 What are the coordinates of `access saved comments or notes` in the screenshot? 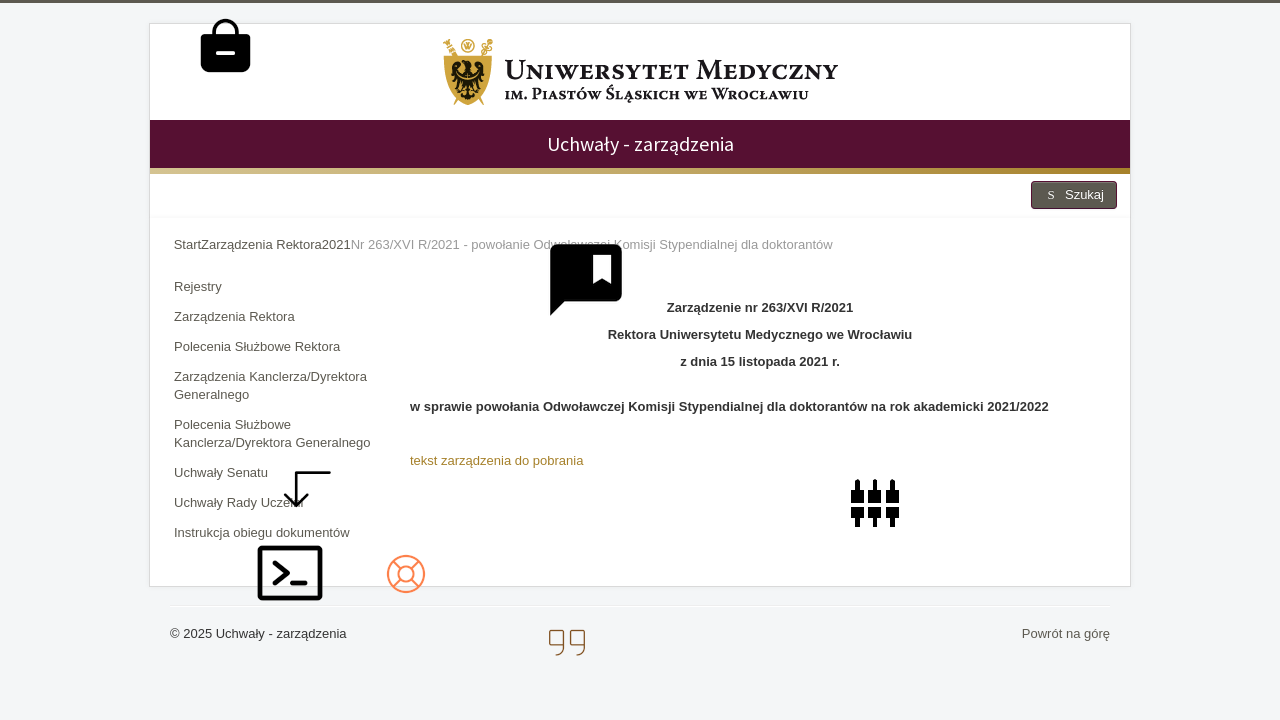 It's located at (586, 280).